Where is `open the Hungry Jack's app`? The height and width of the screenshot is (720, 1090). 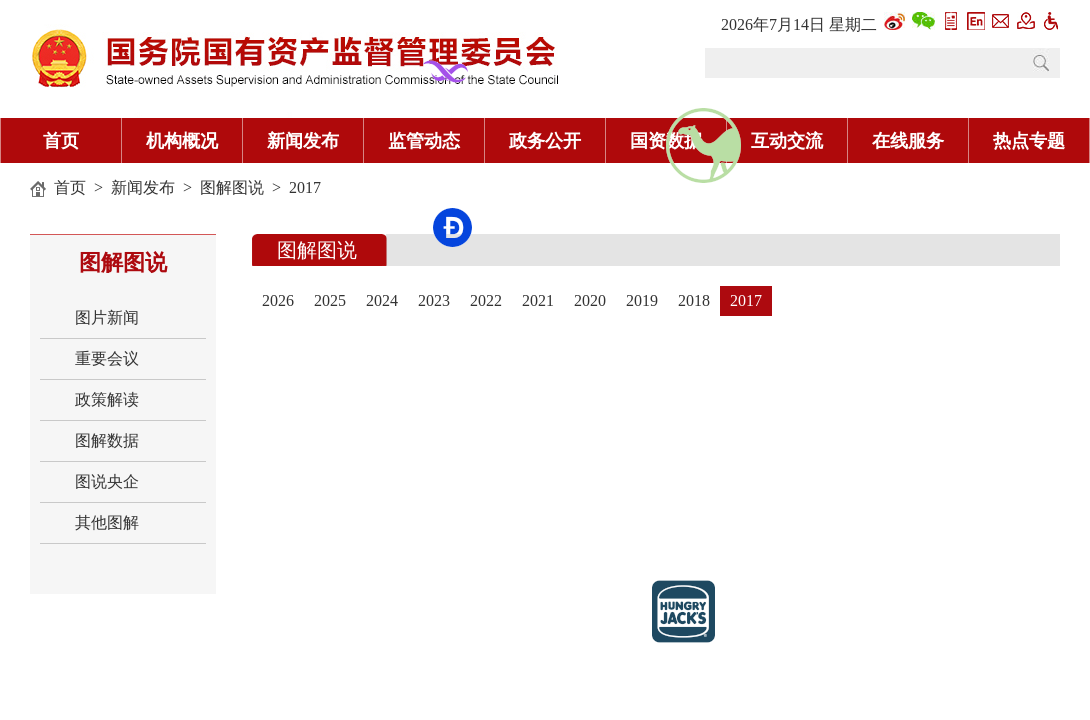 open the Hungry Jack's app is located at coordinates (683, 611).